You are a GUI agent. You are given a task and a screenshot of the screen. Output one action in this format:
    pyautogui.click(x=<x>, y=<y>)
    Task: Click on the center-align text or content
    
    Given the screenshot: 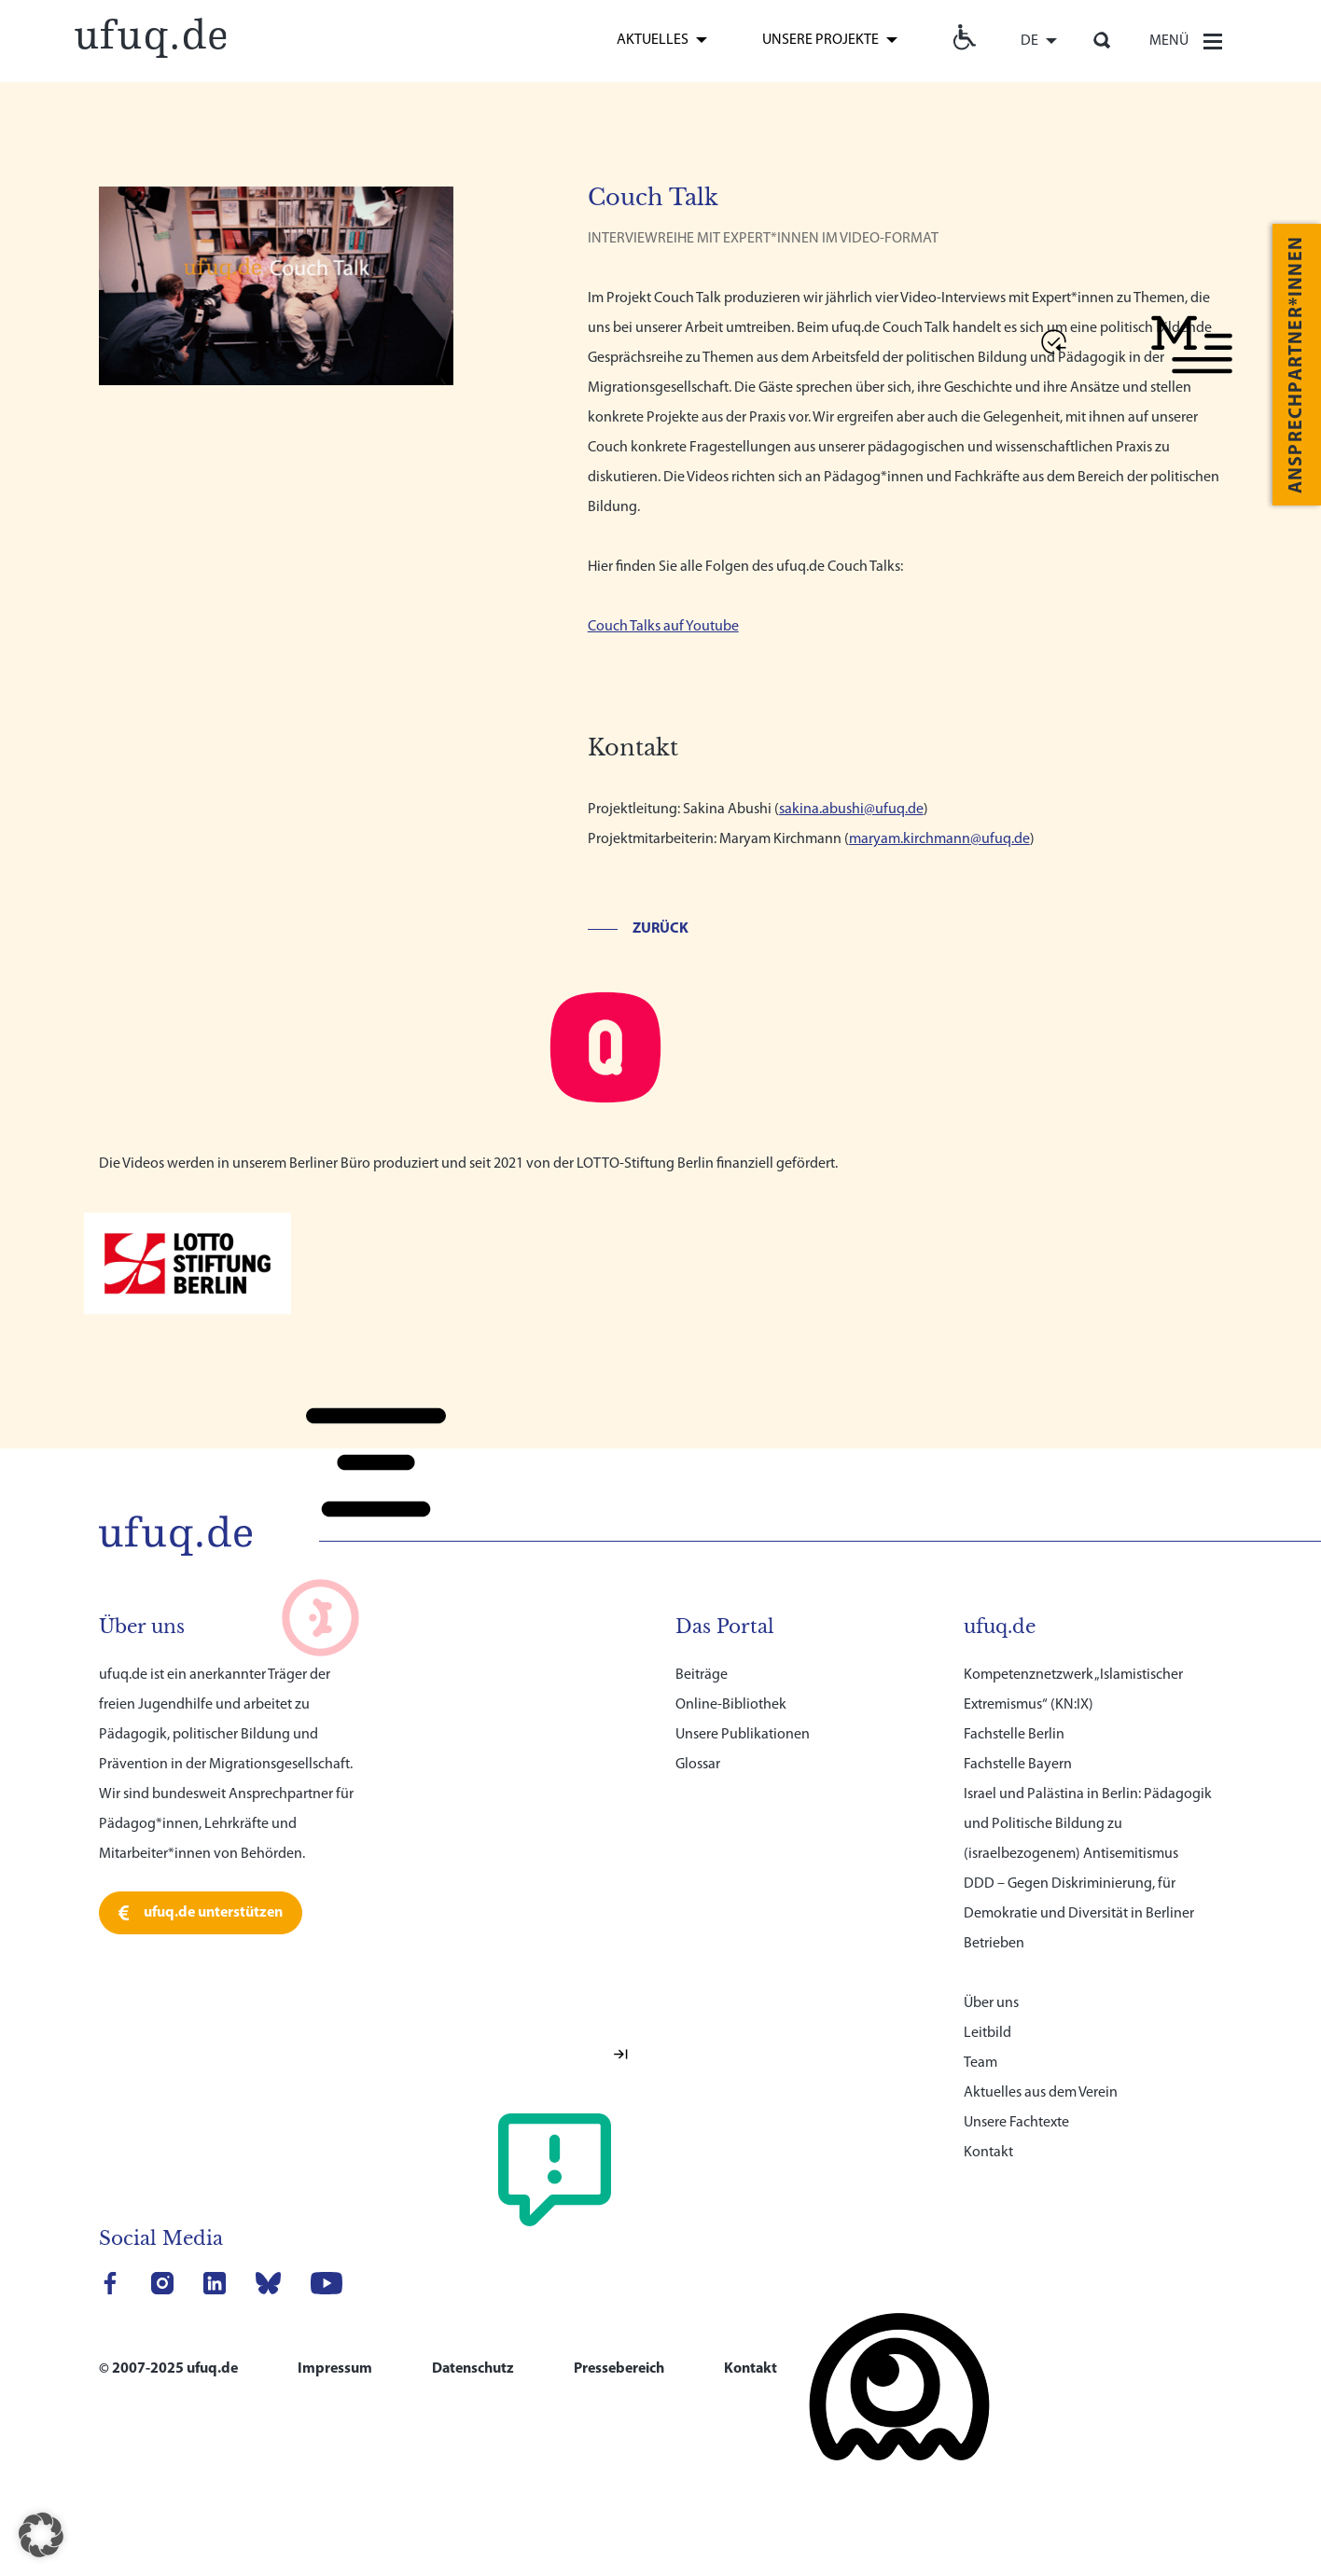 What is the action you would take?
    pyautogui.click(x=376, y=1462)
    